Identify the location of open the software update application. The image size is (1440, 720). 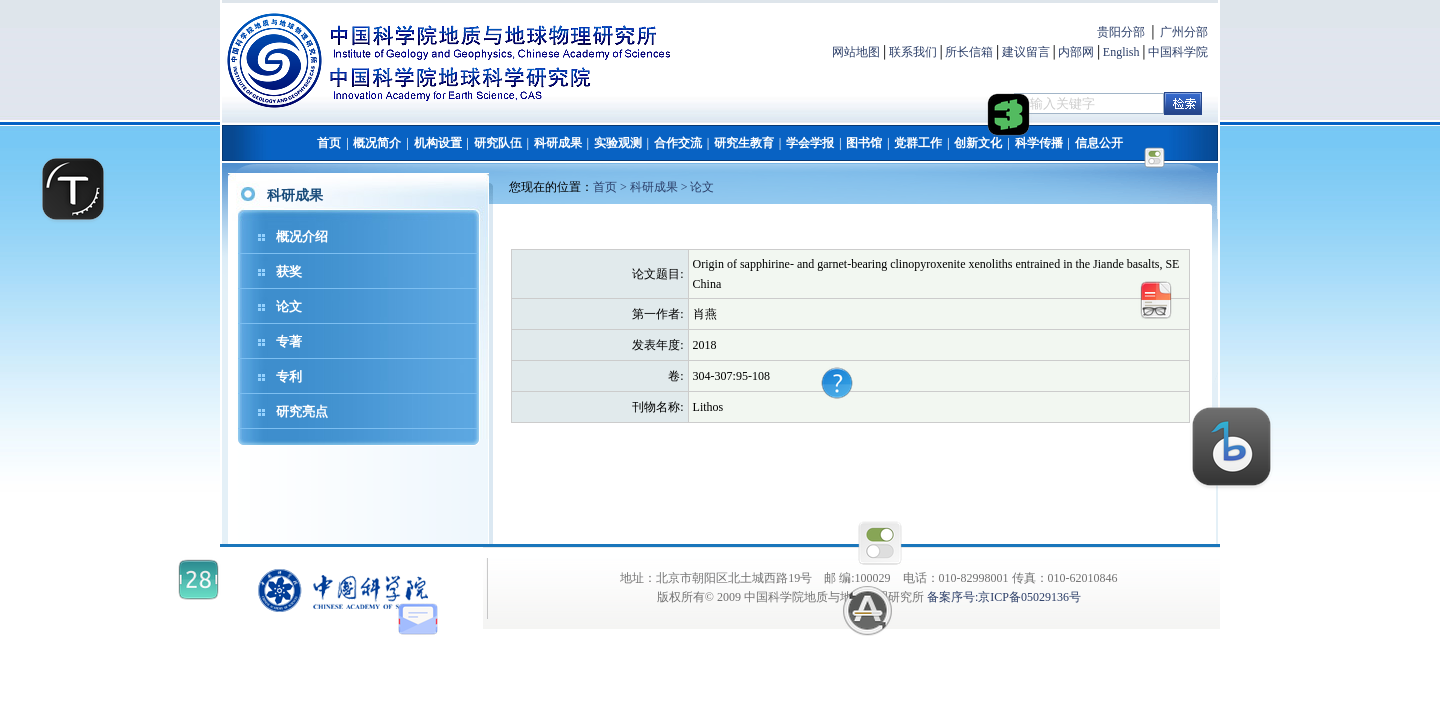
(867, 610).